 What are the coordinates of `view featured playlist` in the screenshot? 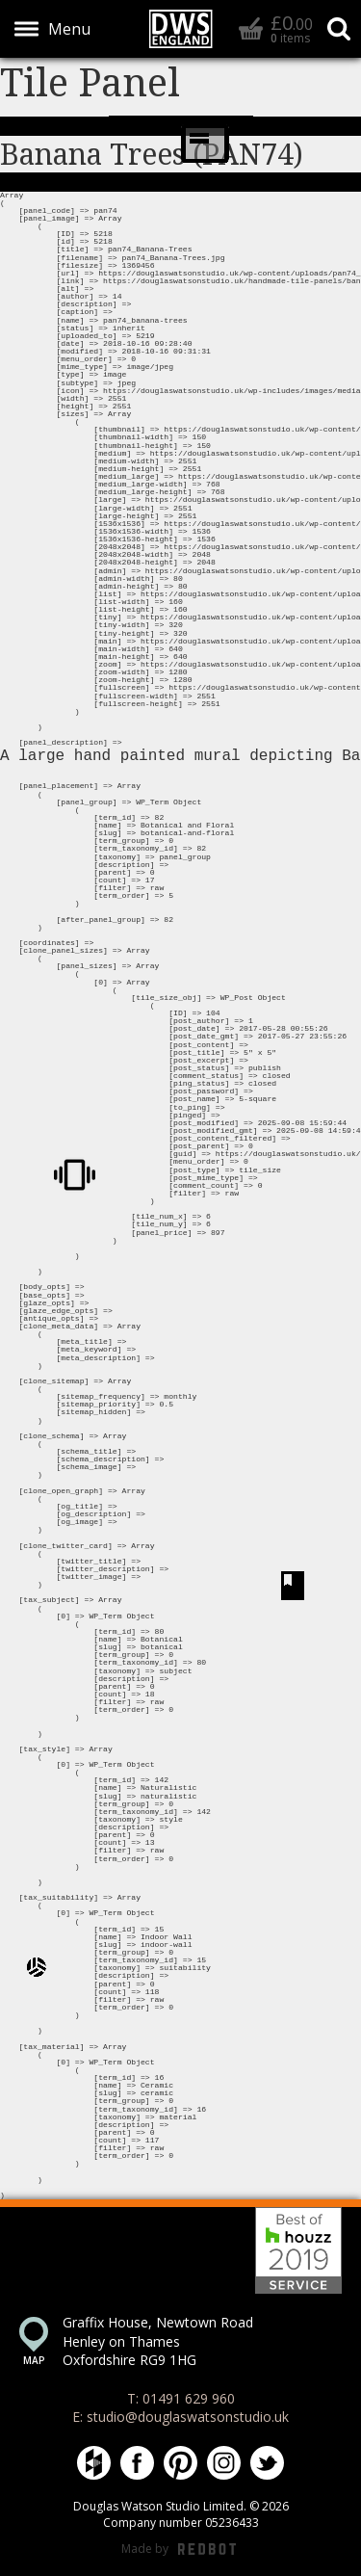 It's located at (205, 144).